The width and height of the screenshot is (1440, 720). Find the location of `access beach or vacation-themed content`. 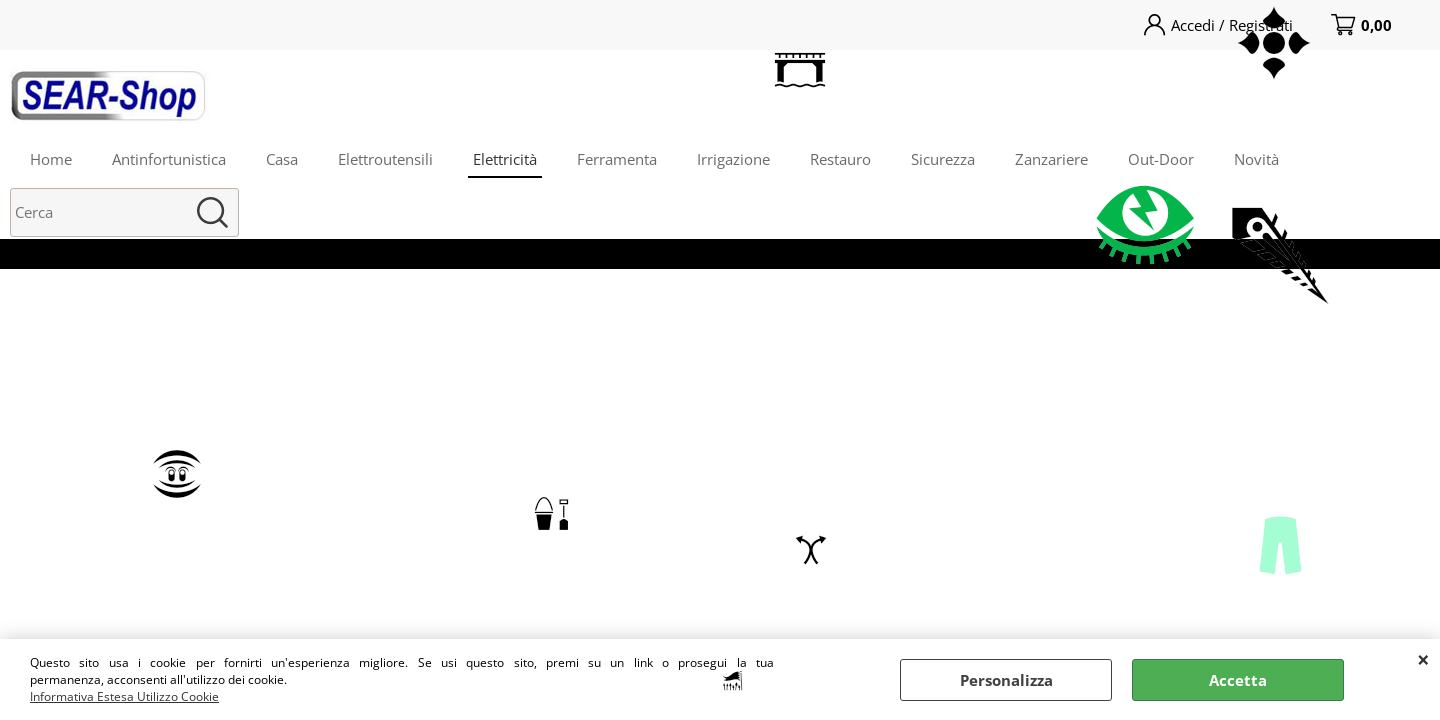

access beach or vacation-themed content is located at coordinates (551, 513).